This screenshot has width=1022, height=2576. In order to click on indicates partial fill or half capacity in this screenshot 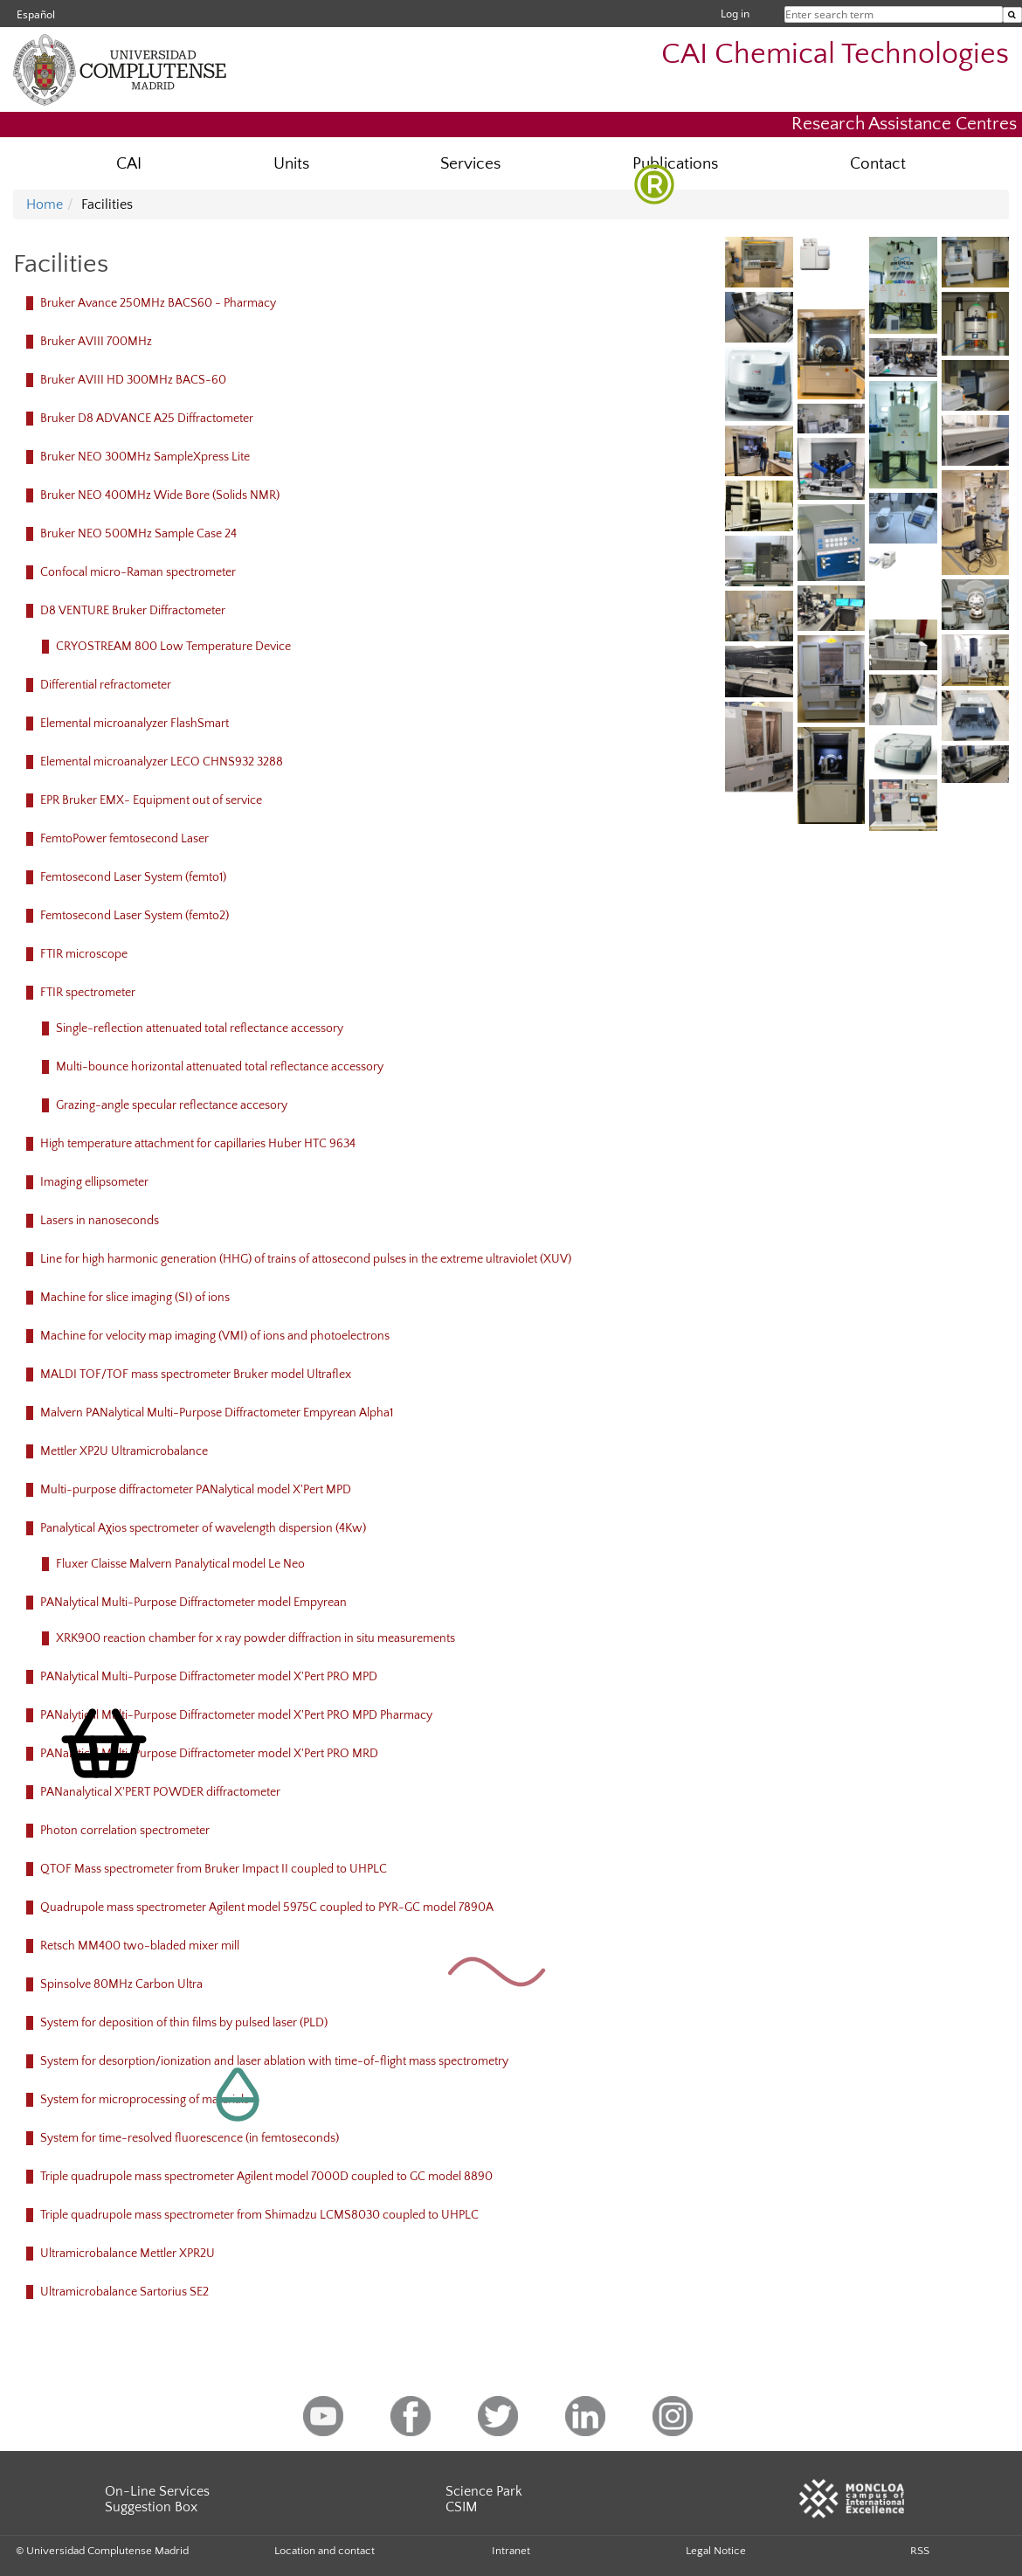, I will do `click(238, 2095)`.